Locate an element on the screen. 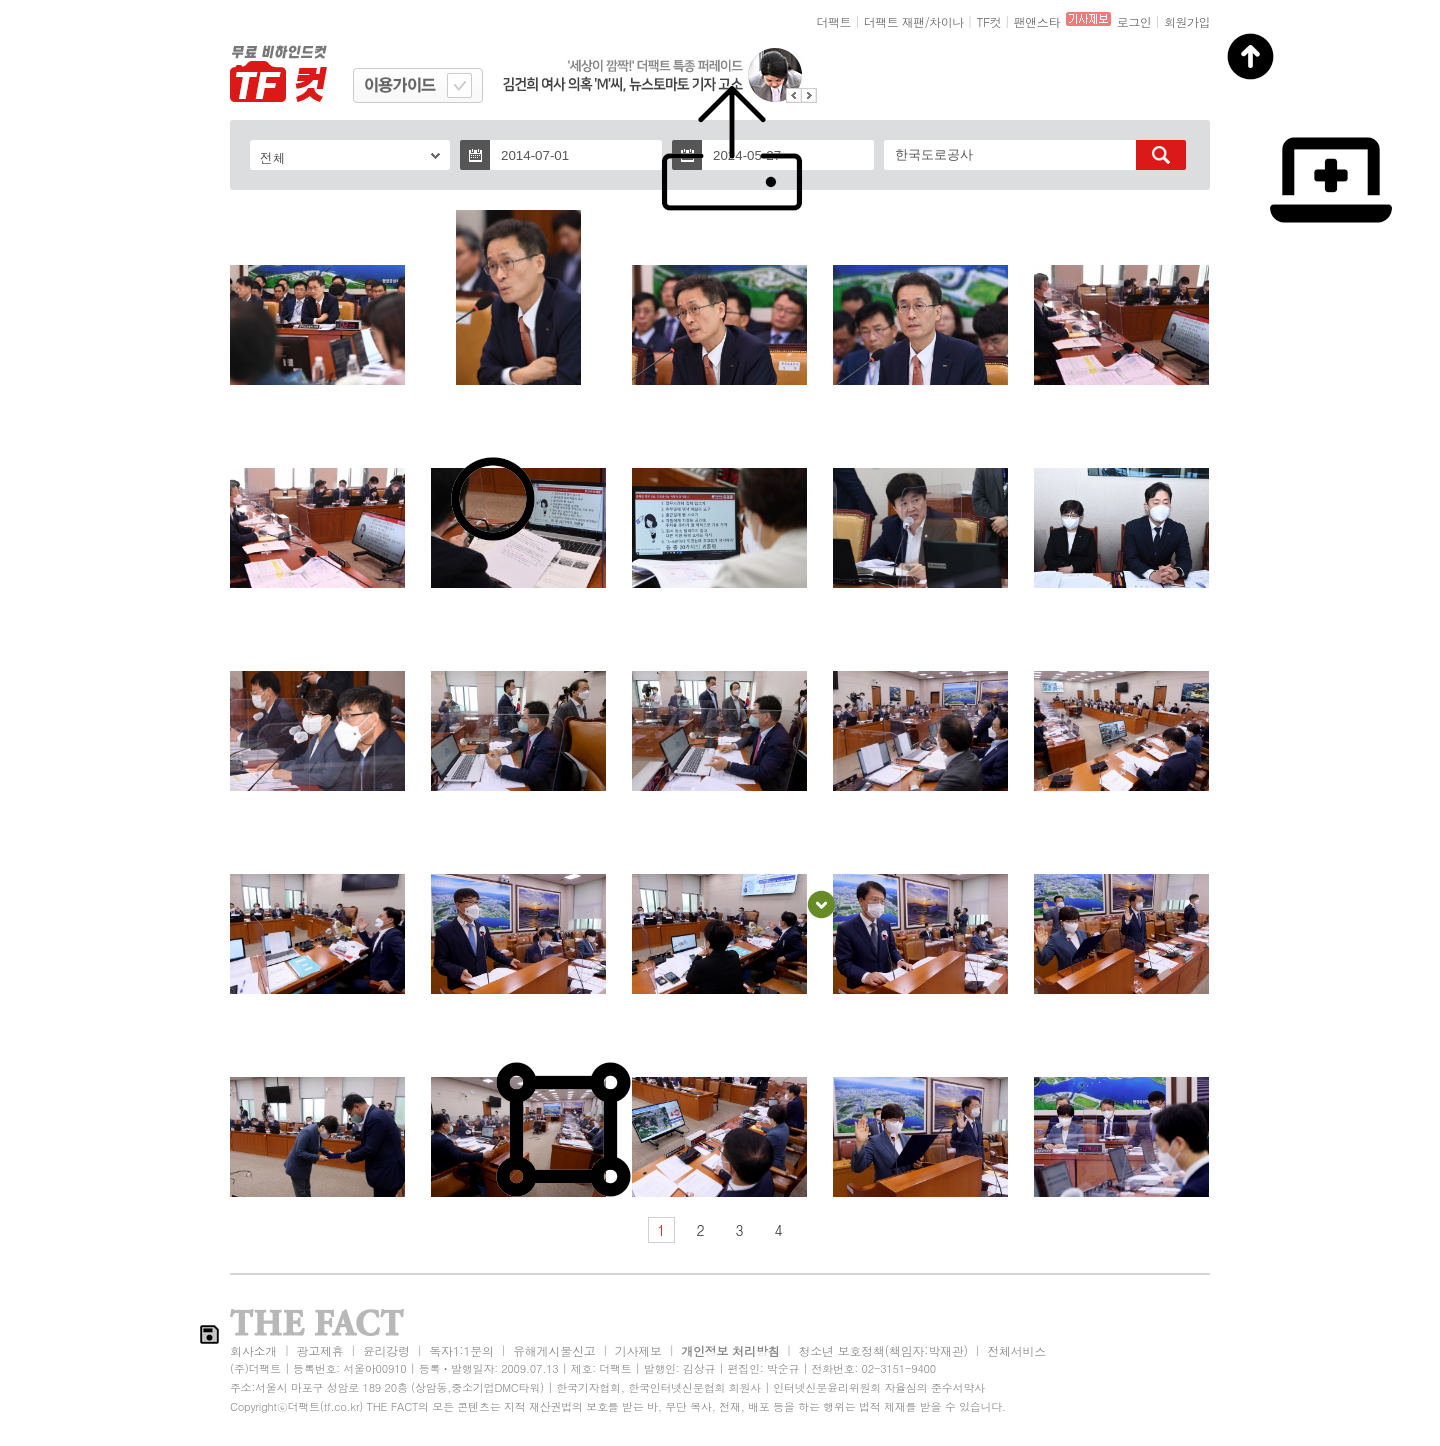  upload a file or document is located at coordinates (732, 156).